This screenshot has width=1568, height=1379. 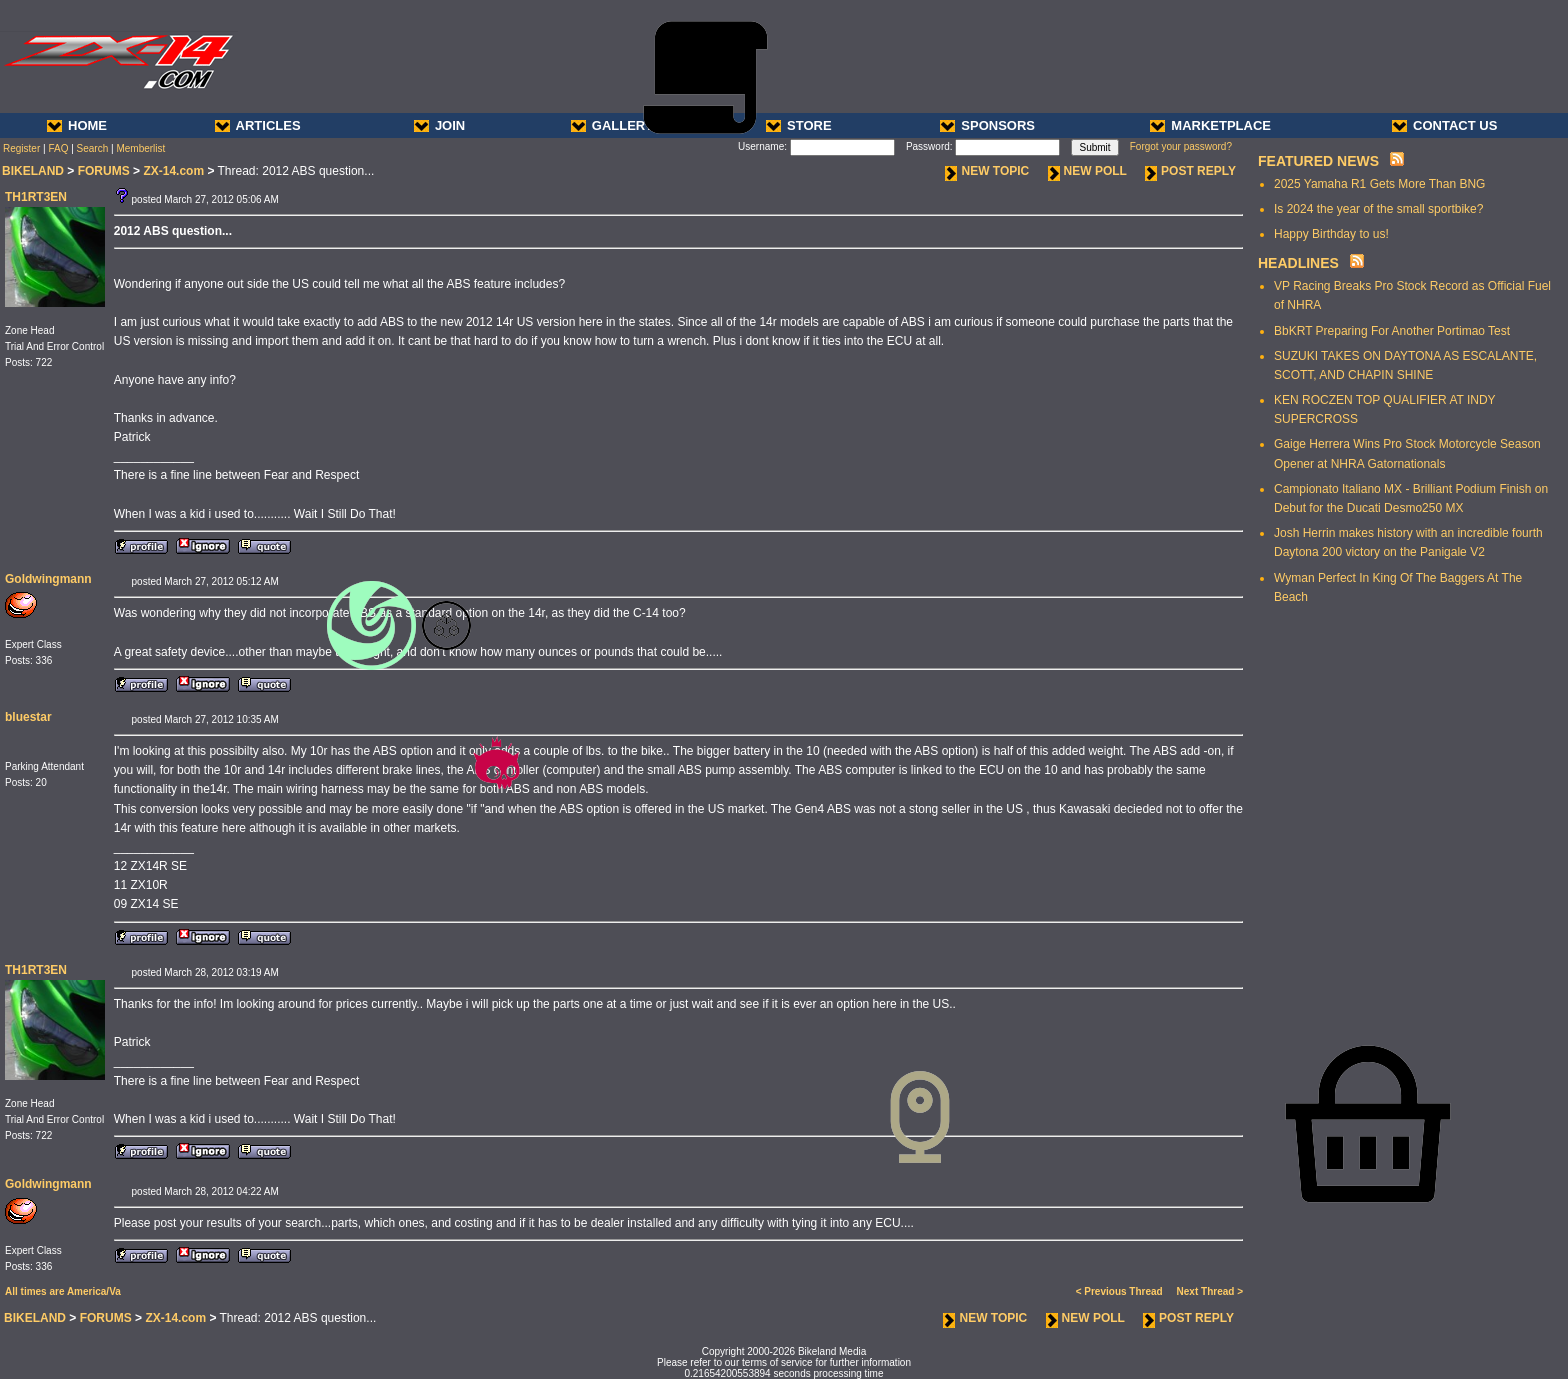 What do you see at coordinates (920, 1117) in the screenshot?
I see `access webcam settings` at bounding box center [920, 1117].